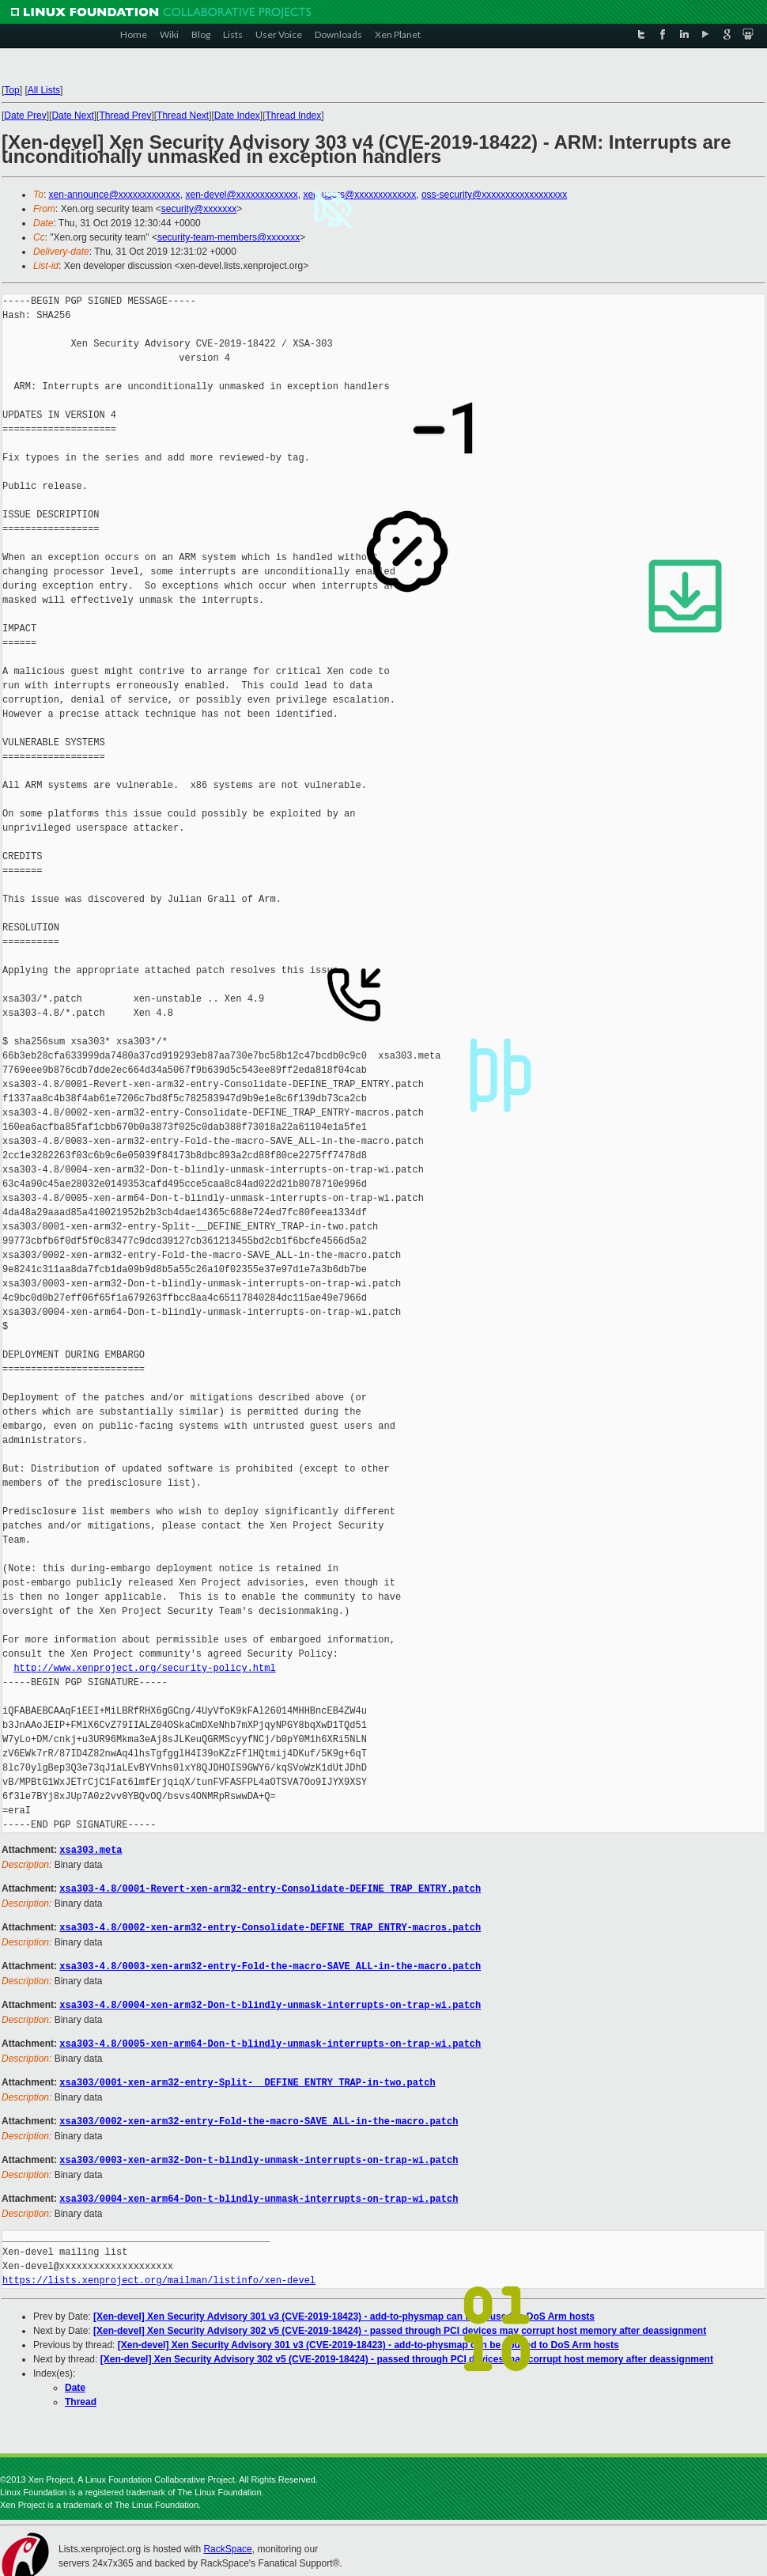  What do you see at coordinates (444, 430) in the screenshot?
I see `decrease exposure by one stop` at bounding box center [444, 430].